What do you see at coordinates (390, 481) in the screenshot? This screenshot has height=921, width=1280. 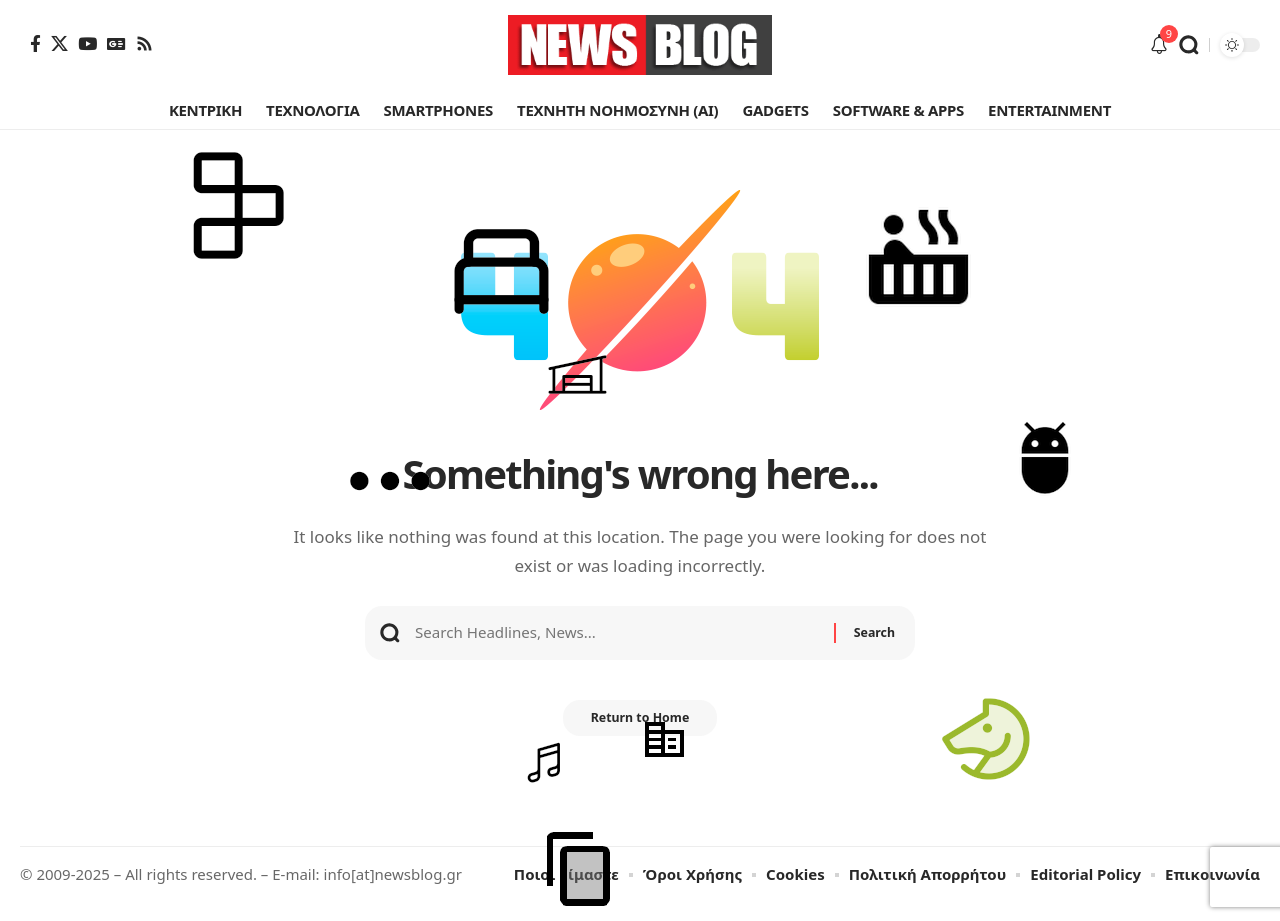 I see `access more options or actions` at bounding box center [390, 481].